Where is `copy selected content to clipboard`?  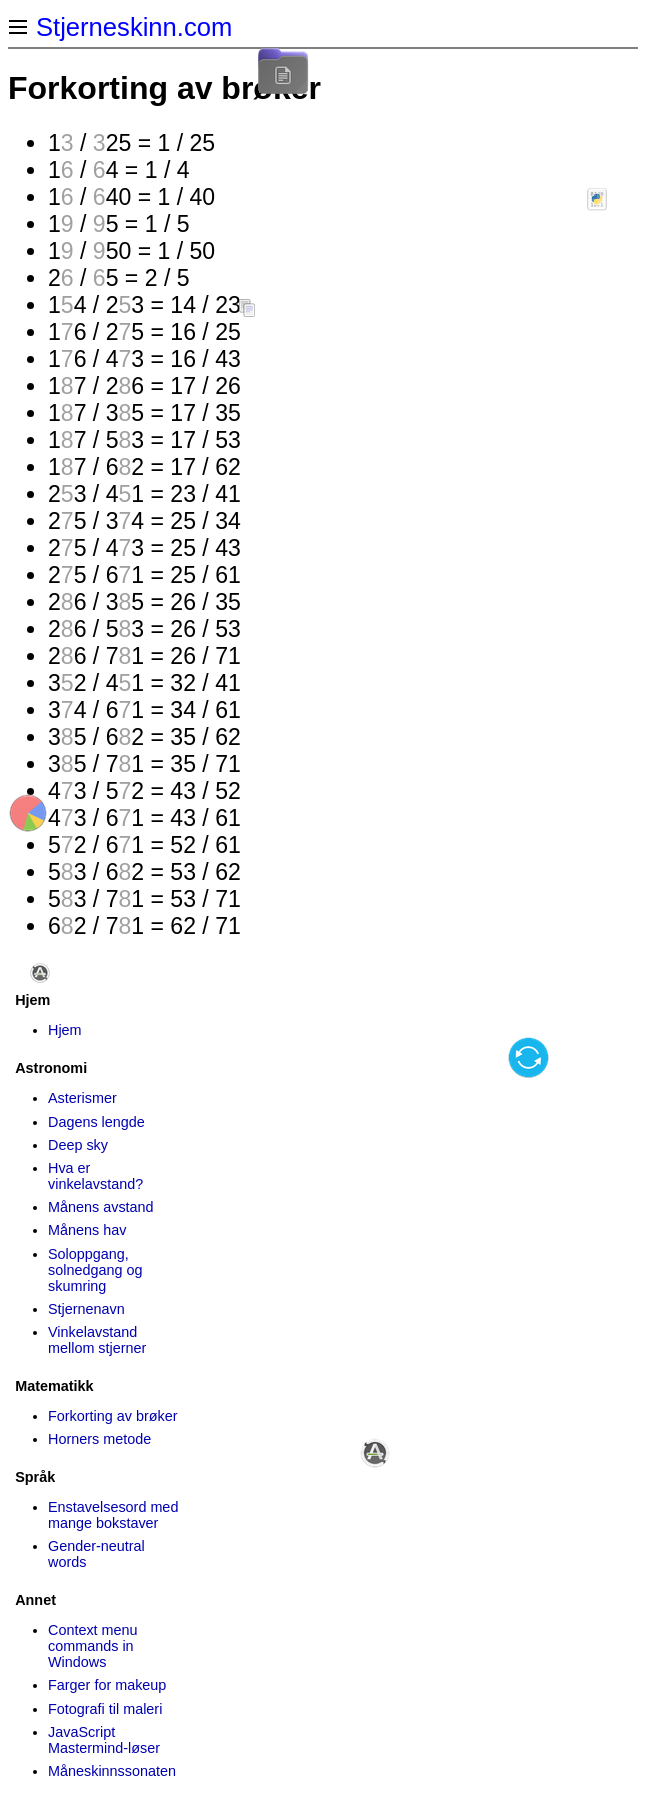
copy selected content to clipboard is located at coordinates (247, 308).